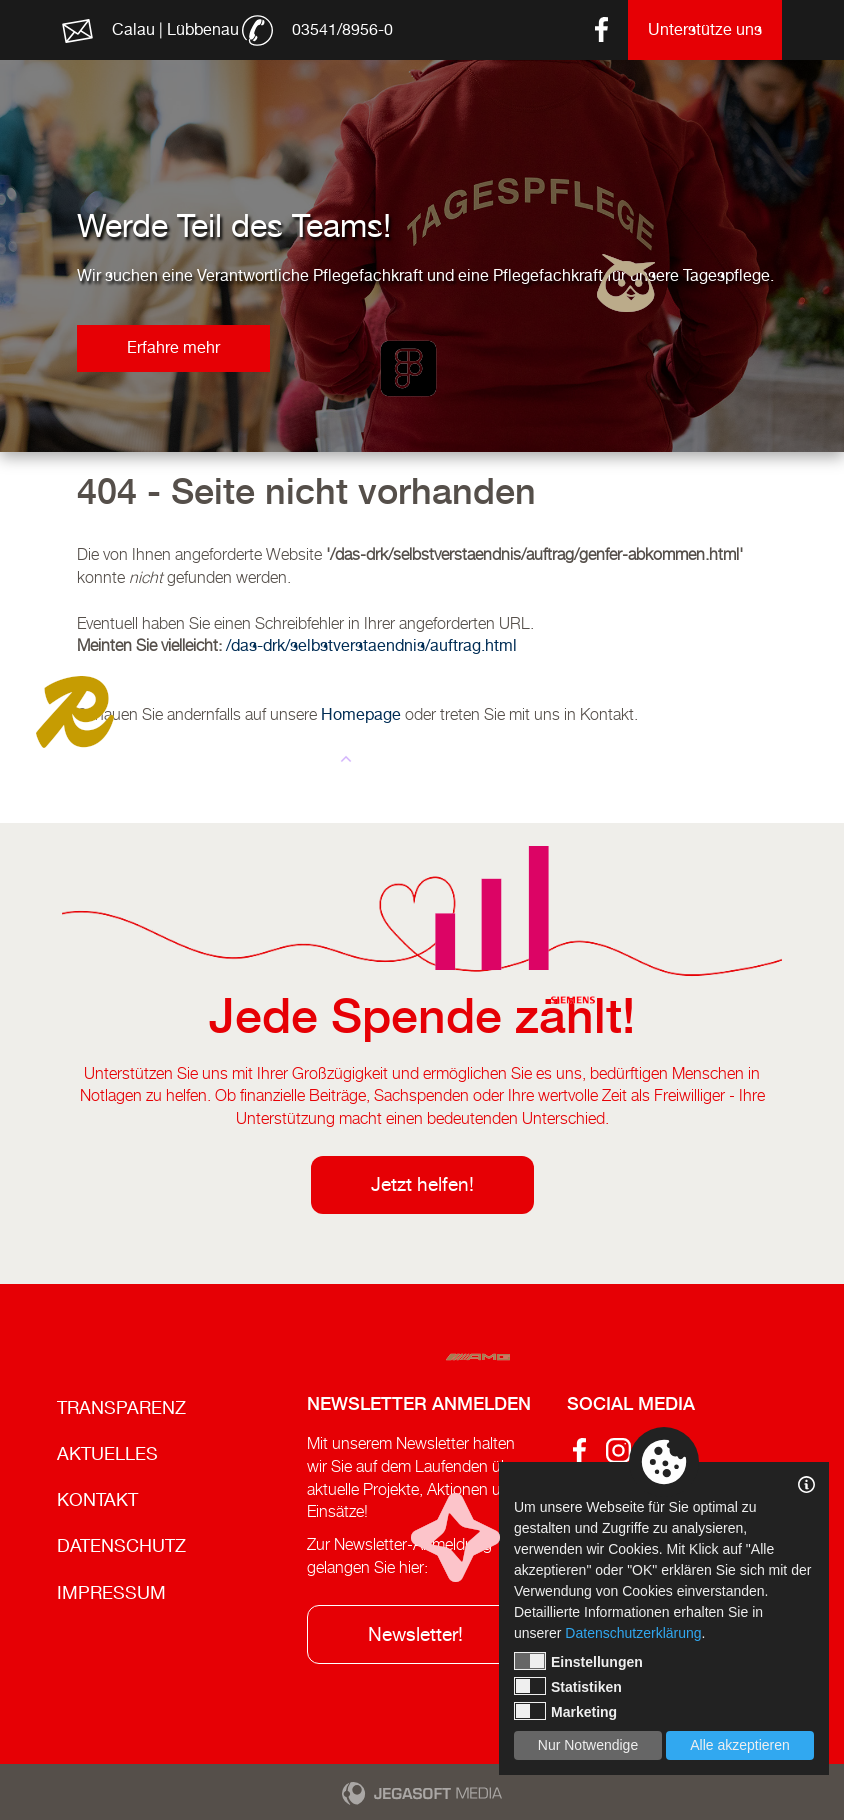 Image resolution: width=844 pixels, height=1820 pixels. What do you see at coordinates (492, 908) in the screenshot?
I see `simple analytics logo` at bounding box center [492, 908].